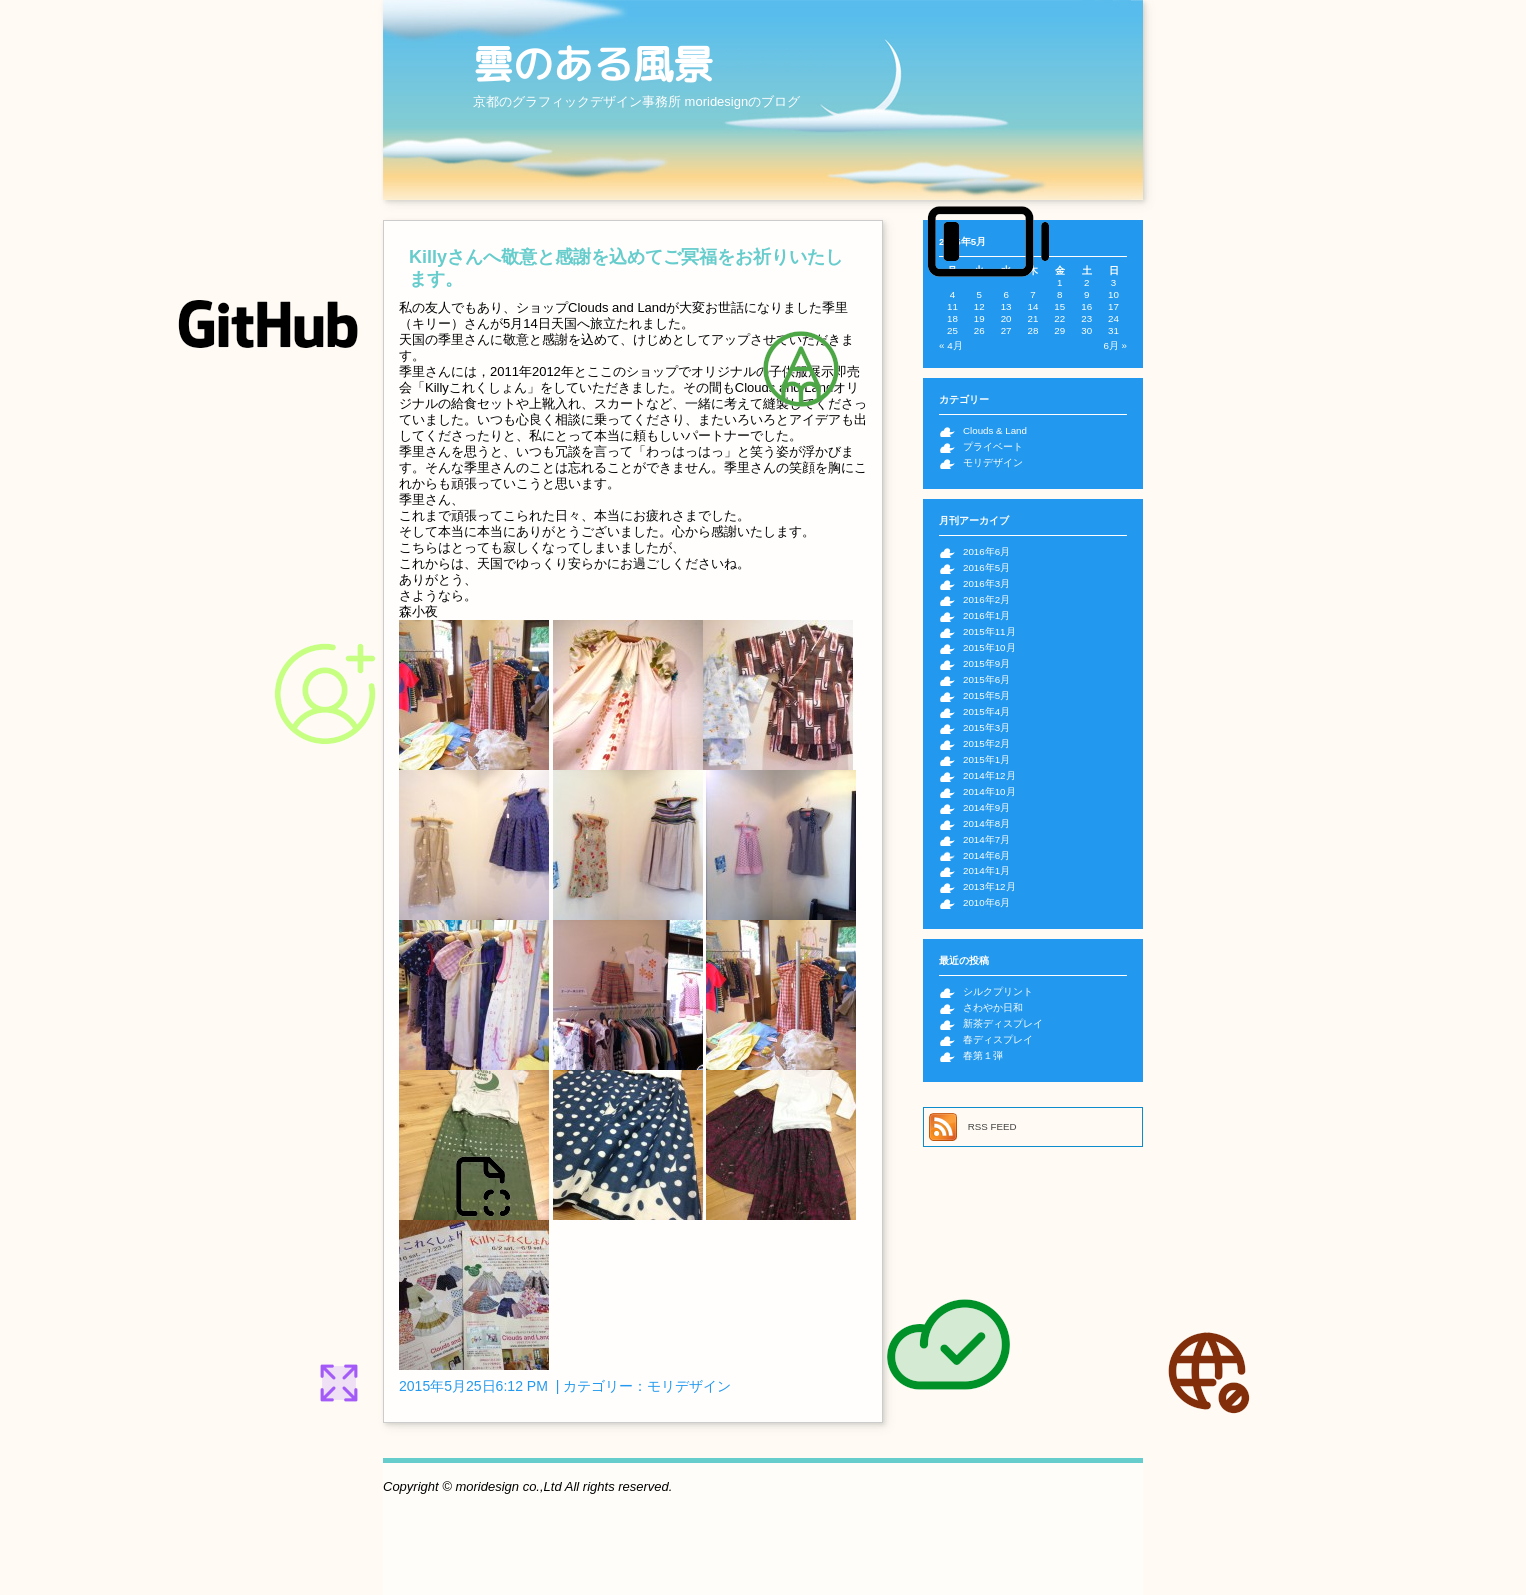 The height and width of the screenshot is (1595, 1526). I want to click on scan a document, so click(480, 1186).